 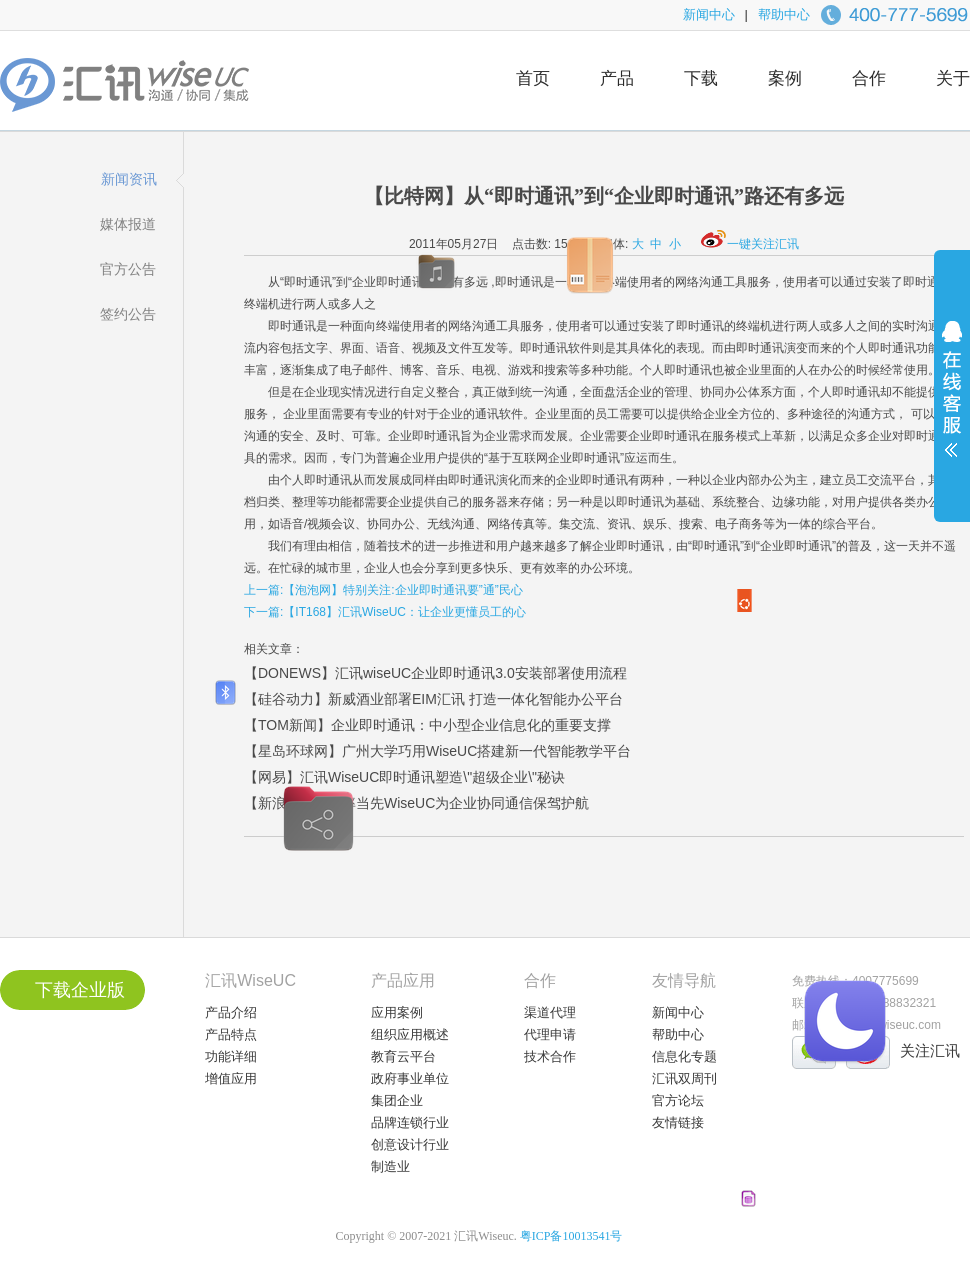 I want to click on open your public shared folder, so click(x=318, y=818).